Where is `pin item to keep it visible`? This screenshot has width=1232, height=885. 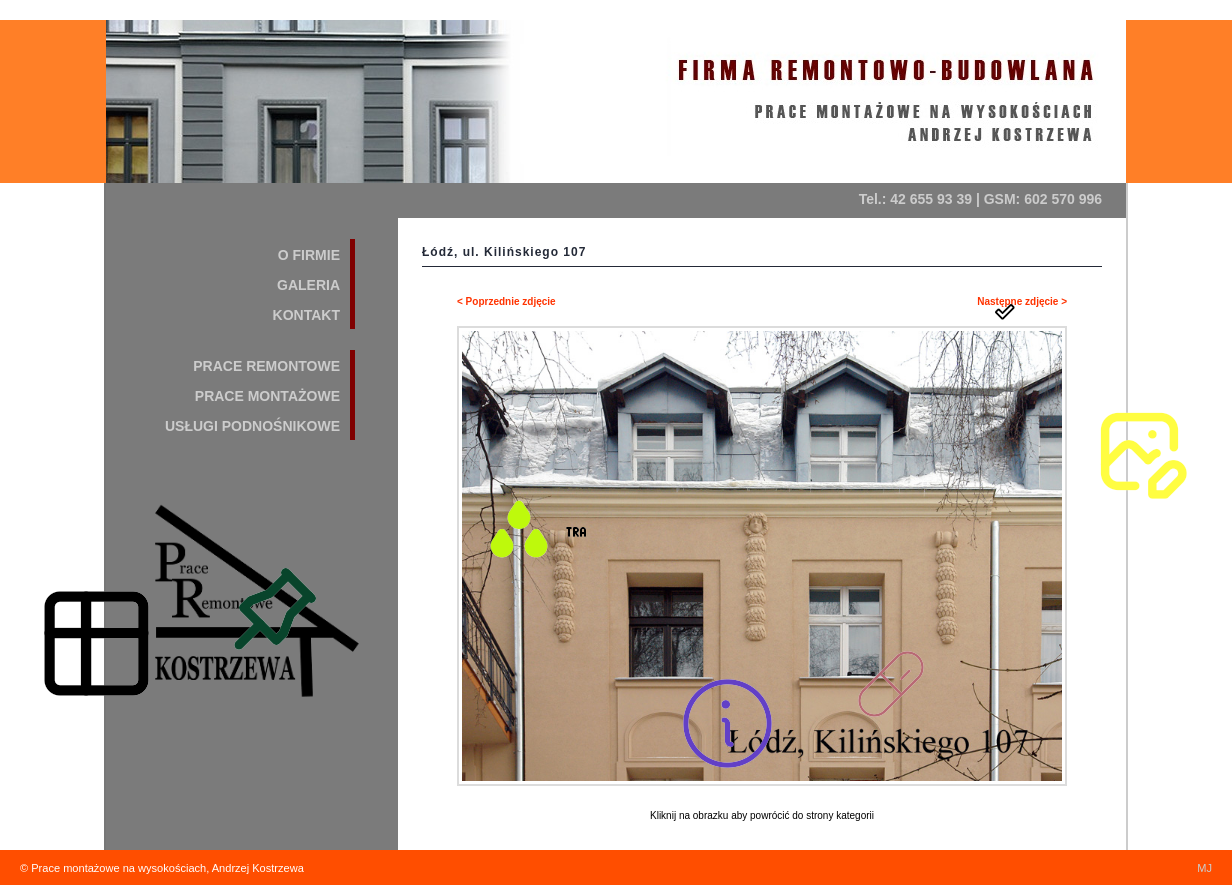
pin item to keep it visible is located at coordinates (274, 610).